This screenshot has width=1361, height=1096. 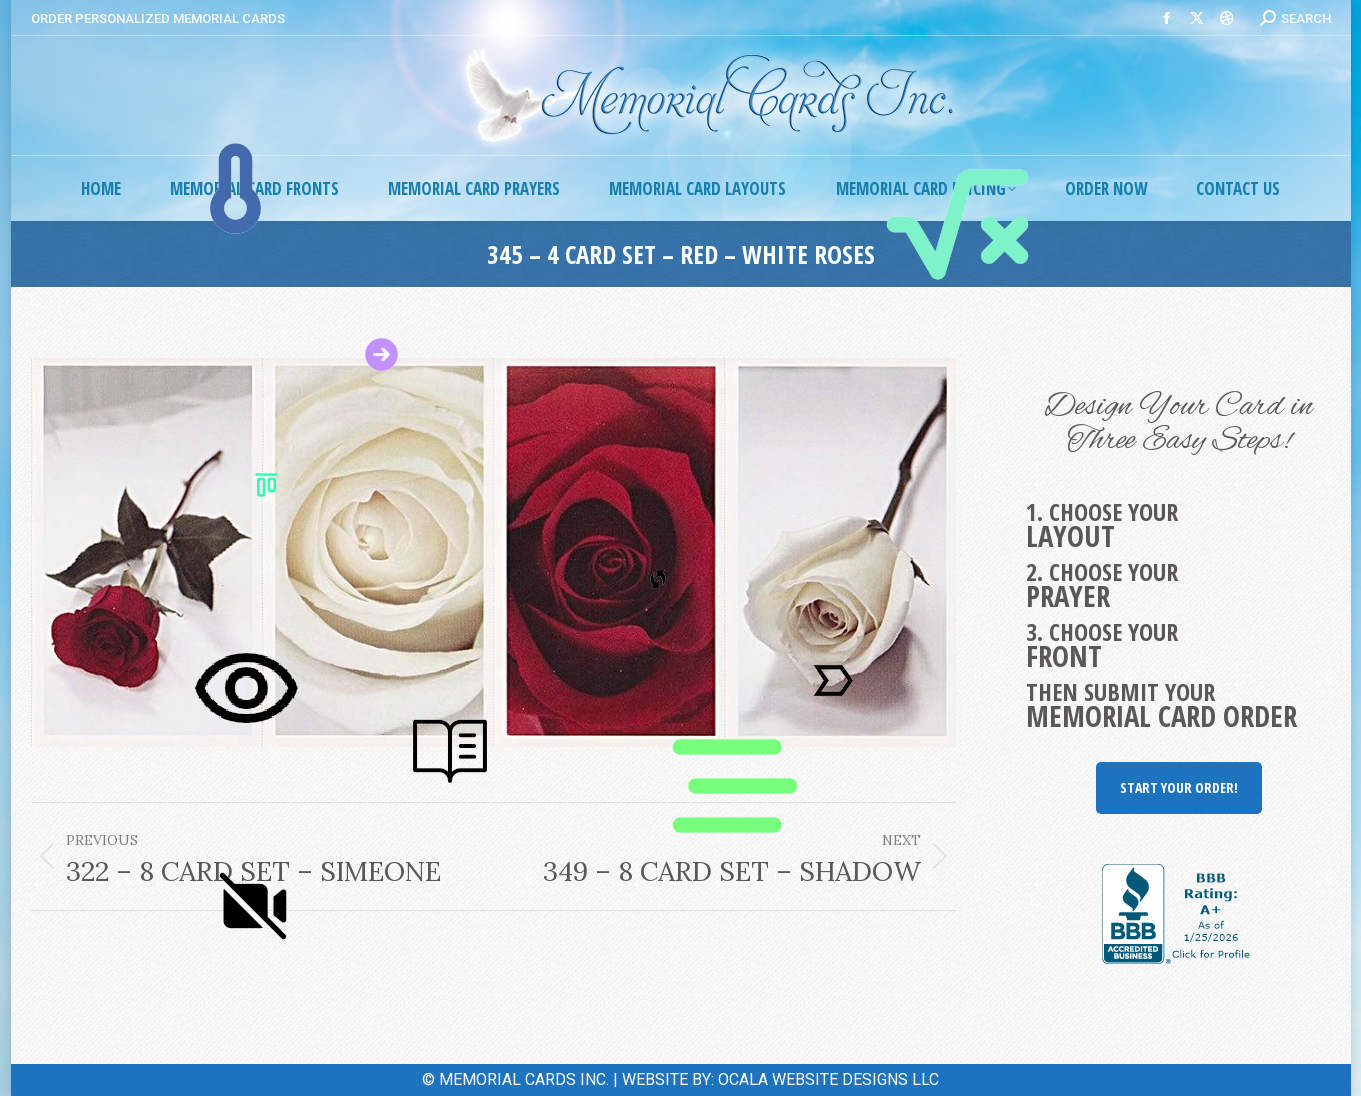 I want to click on proceed to the next step, so click(x=381, y=354).